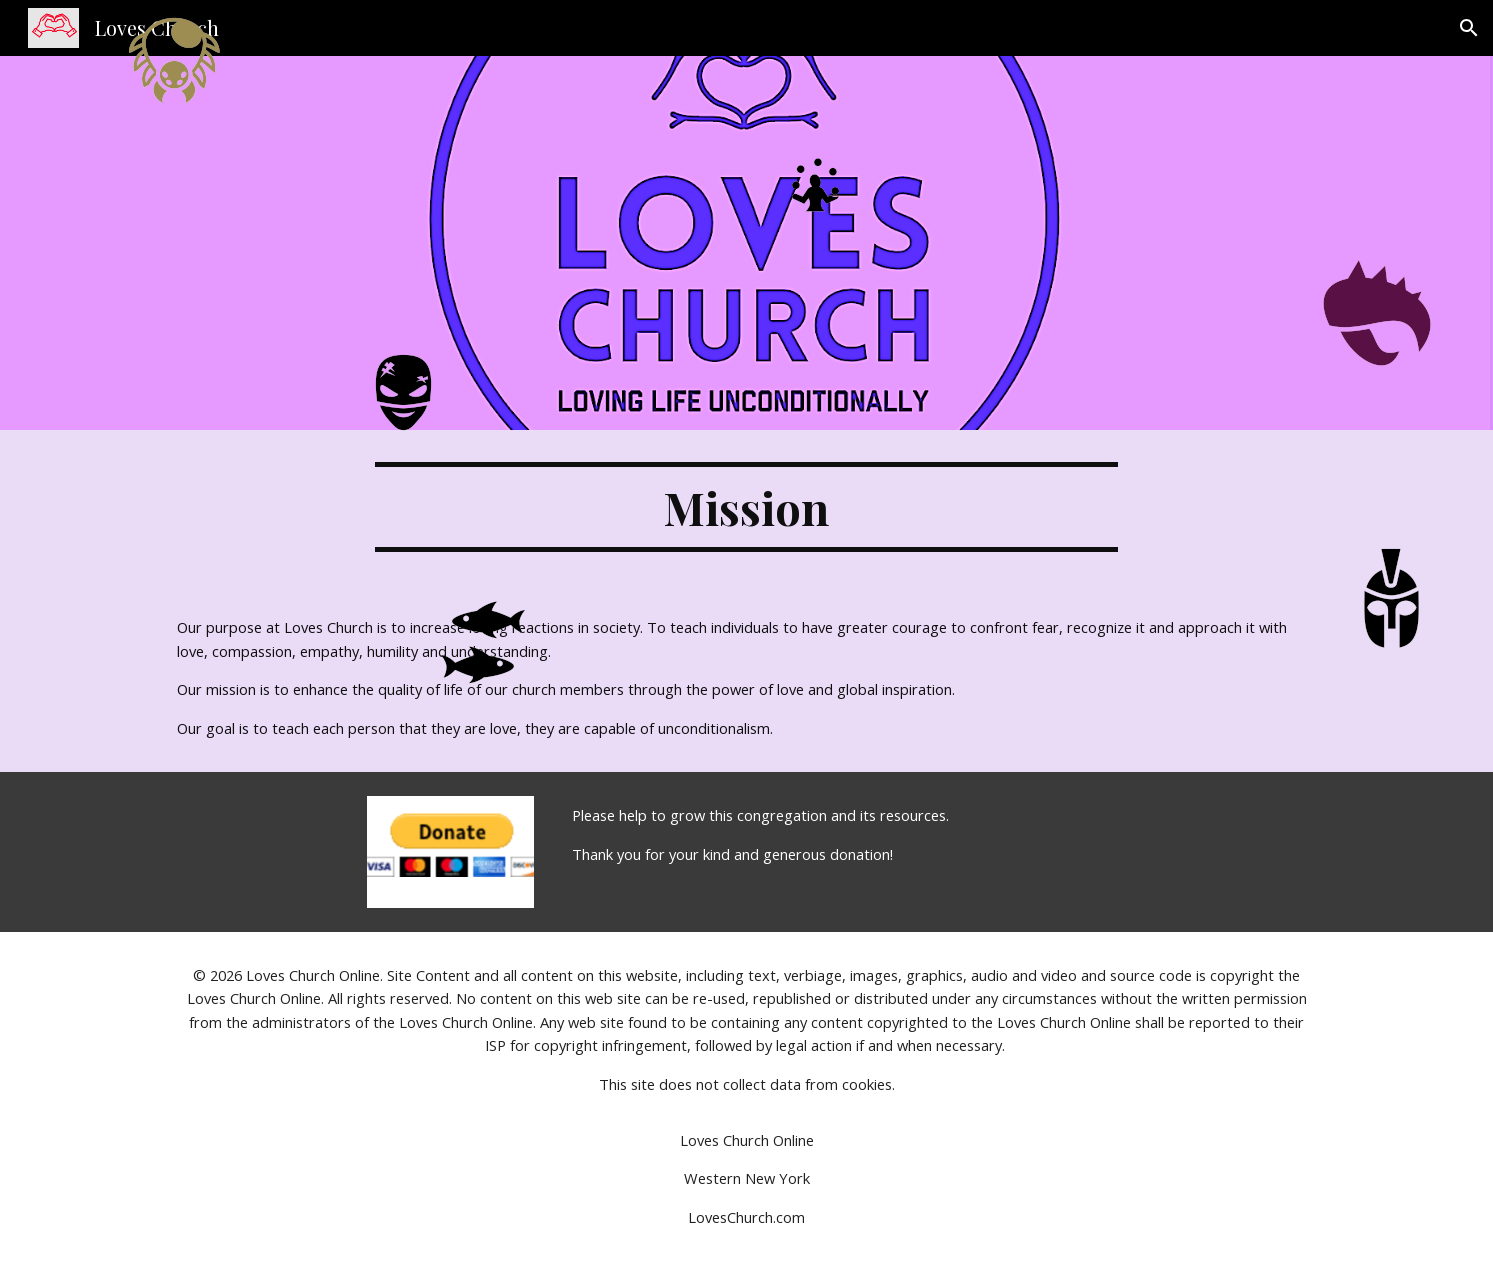  What do you see at coordinates (815, 185) in the screenshot?
I see `indicates a skill-based or dexterity game mode` at bounding box center [815, 185].